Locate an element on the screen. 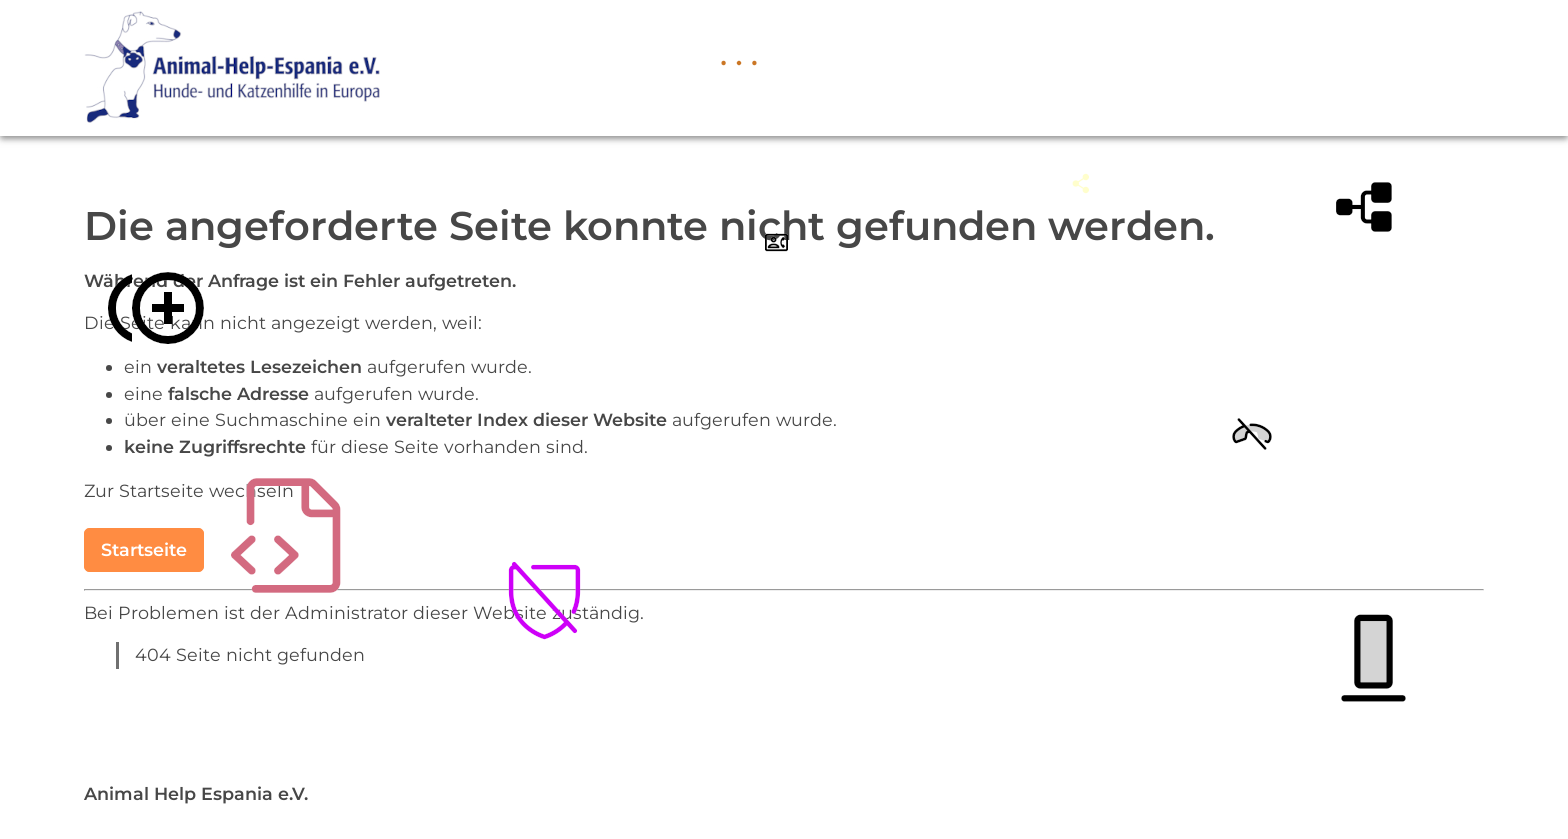 Image resolution: width=1568 pixels, height=839 pixels. access more options or actions is located at coordinates (739, 63).